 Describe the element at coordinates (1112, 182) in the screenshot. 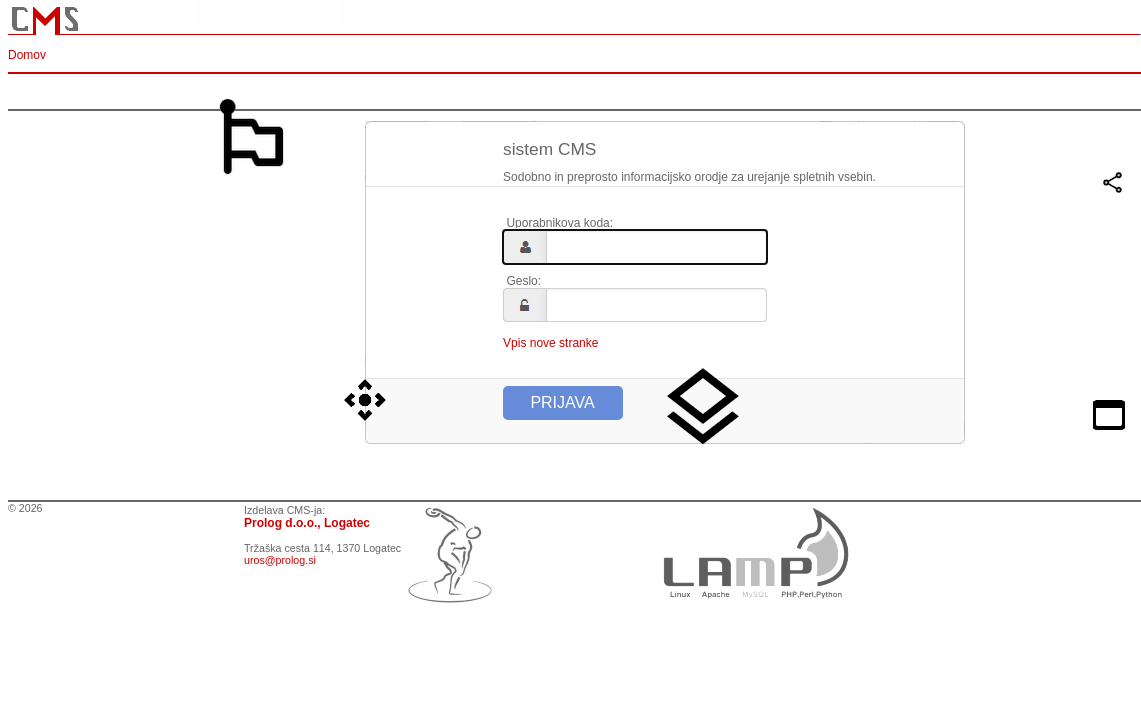

I see `share content with others` at that location.